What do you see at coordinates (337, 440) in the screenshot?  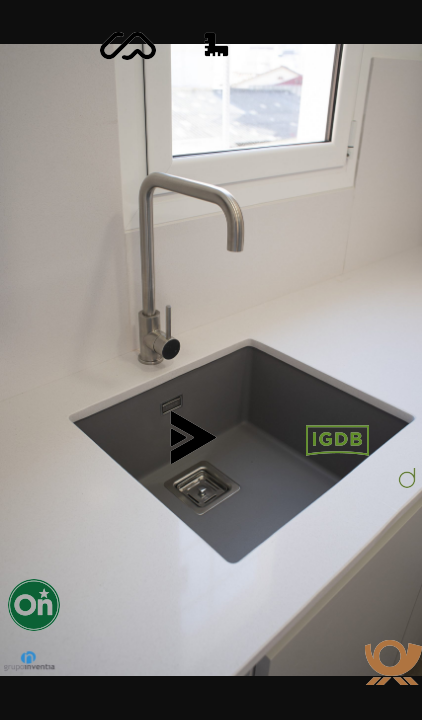 I see `visit IGDB (Internet Game Database) website` at bounding box center [337, 440].